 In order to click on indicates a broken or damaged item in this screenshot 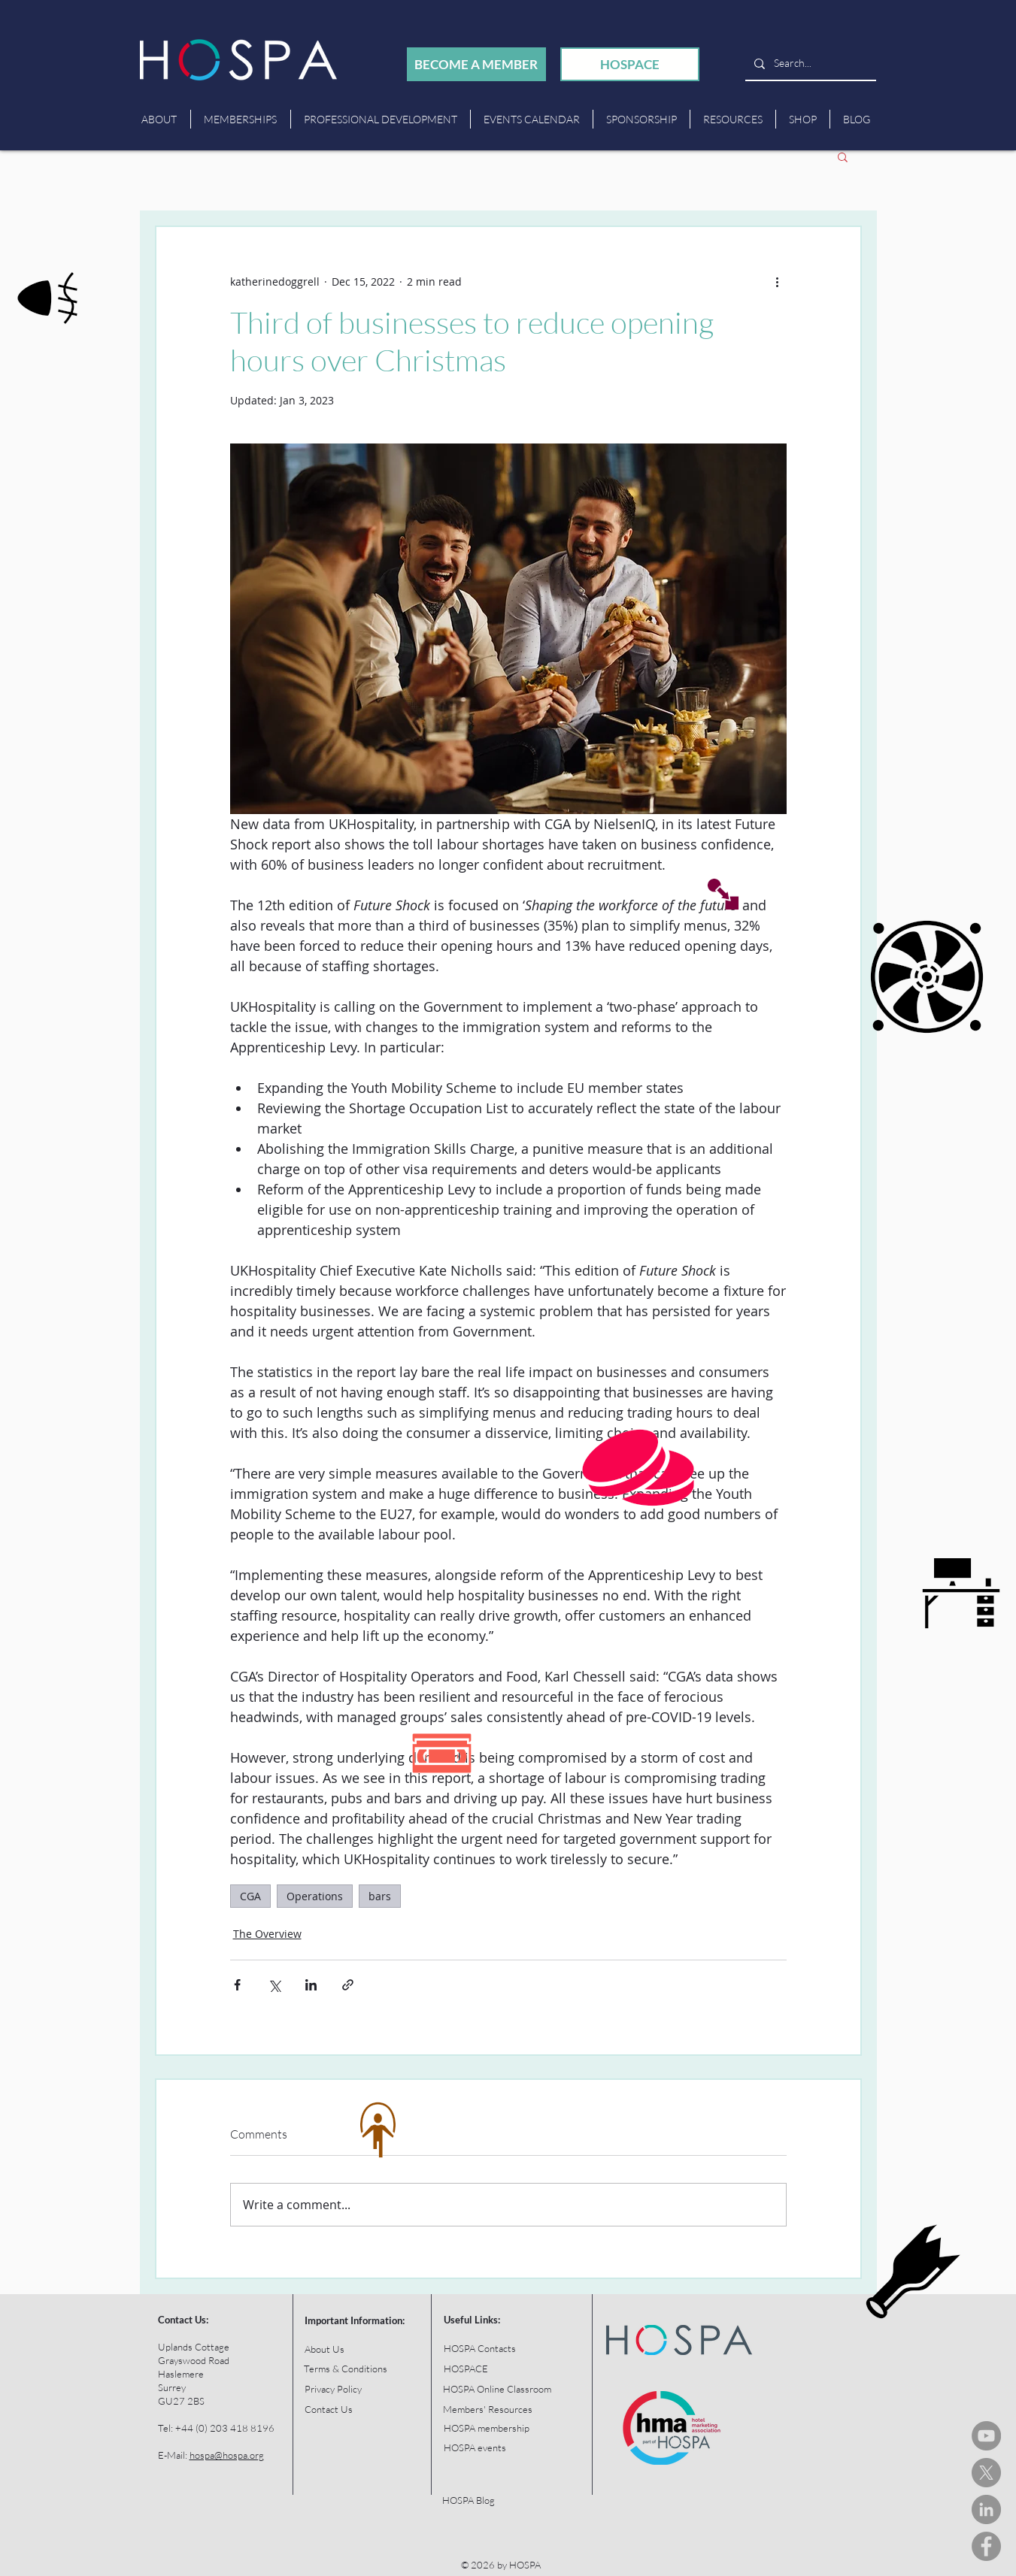, I will do `click(912, 2272)`.